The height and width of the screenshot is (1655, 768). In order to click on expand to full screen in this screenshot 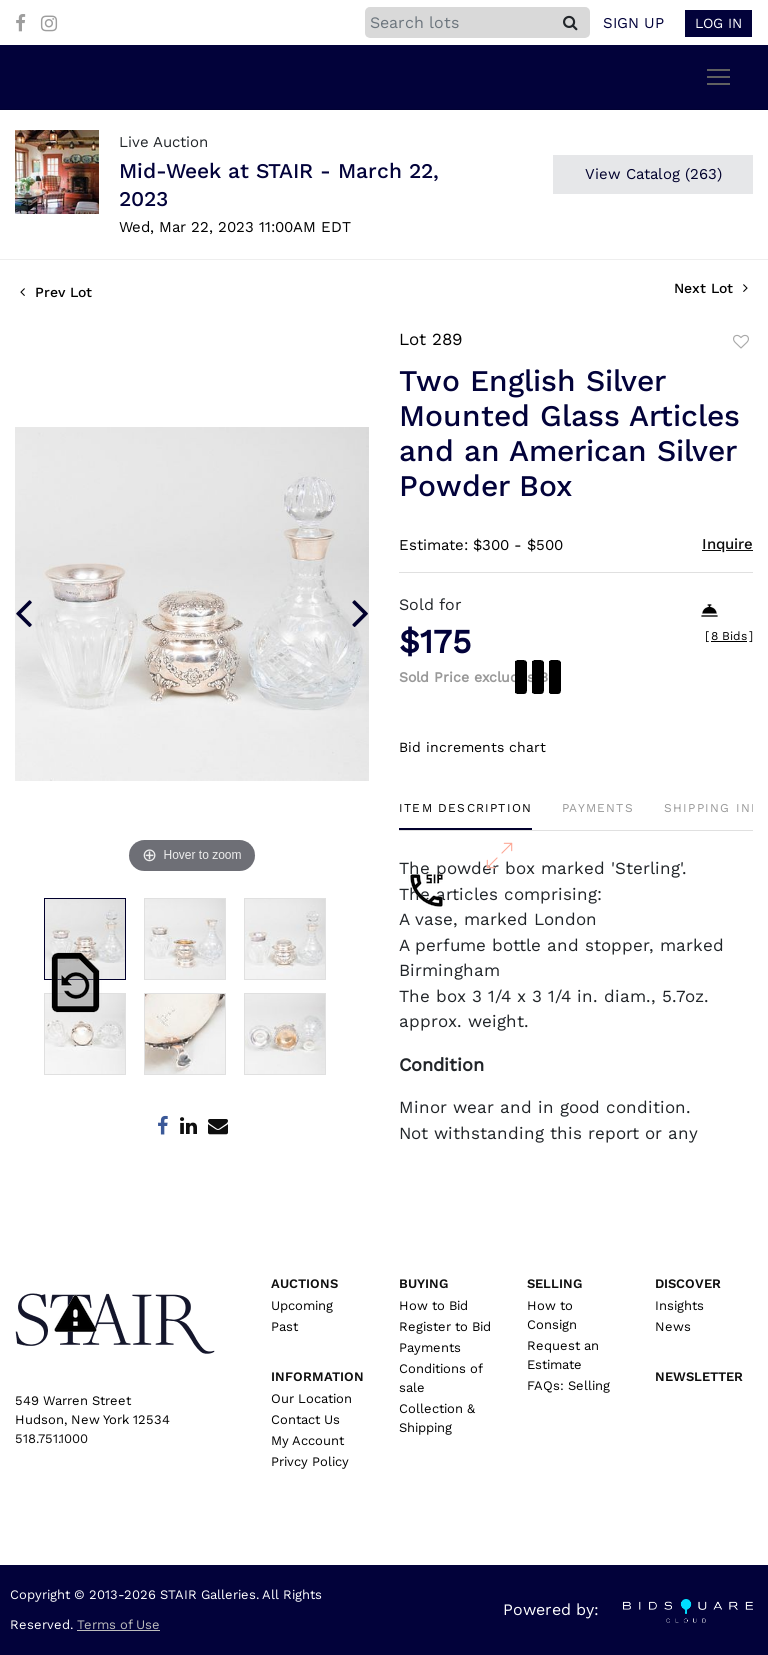, I will do `click(499, 855)`.